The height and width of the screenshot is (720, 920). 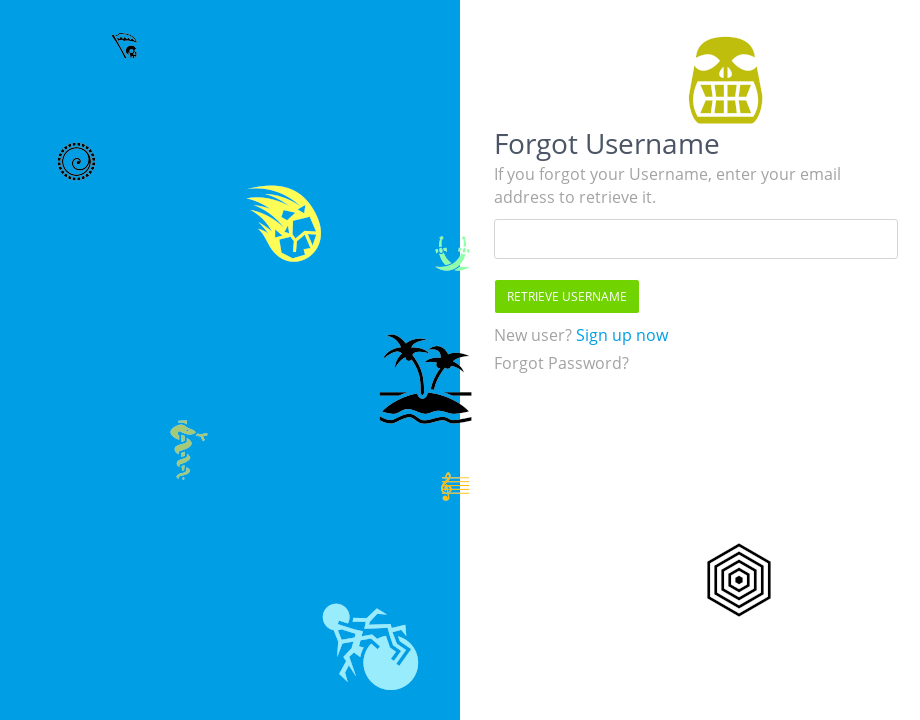 I want to click on access layered or nested game structures, so click(x=739, y=580).